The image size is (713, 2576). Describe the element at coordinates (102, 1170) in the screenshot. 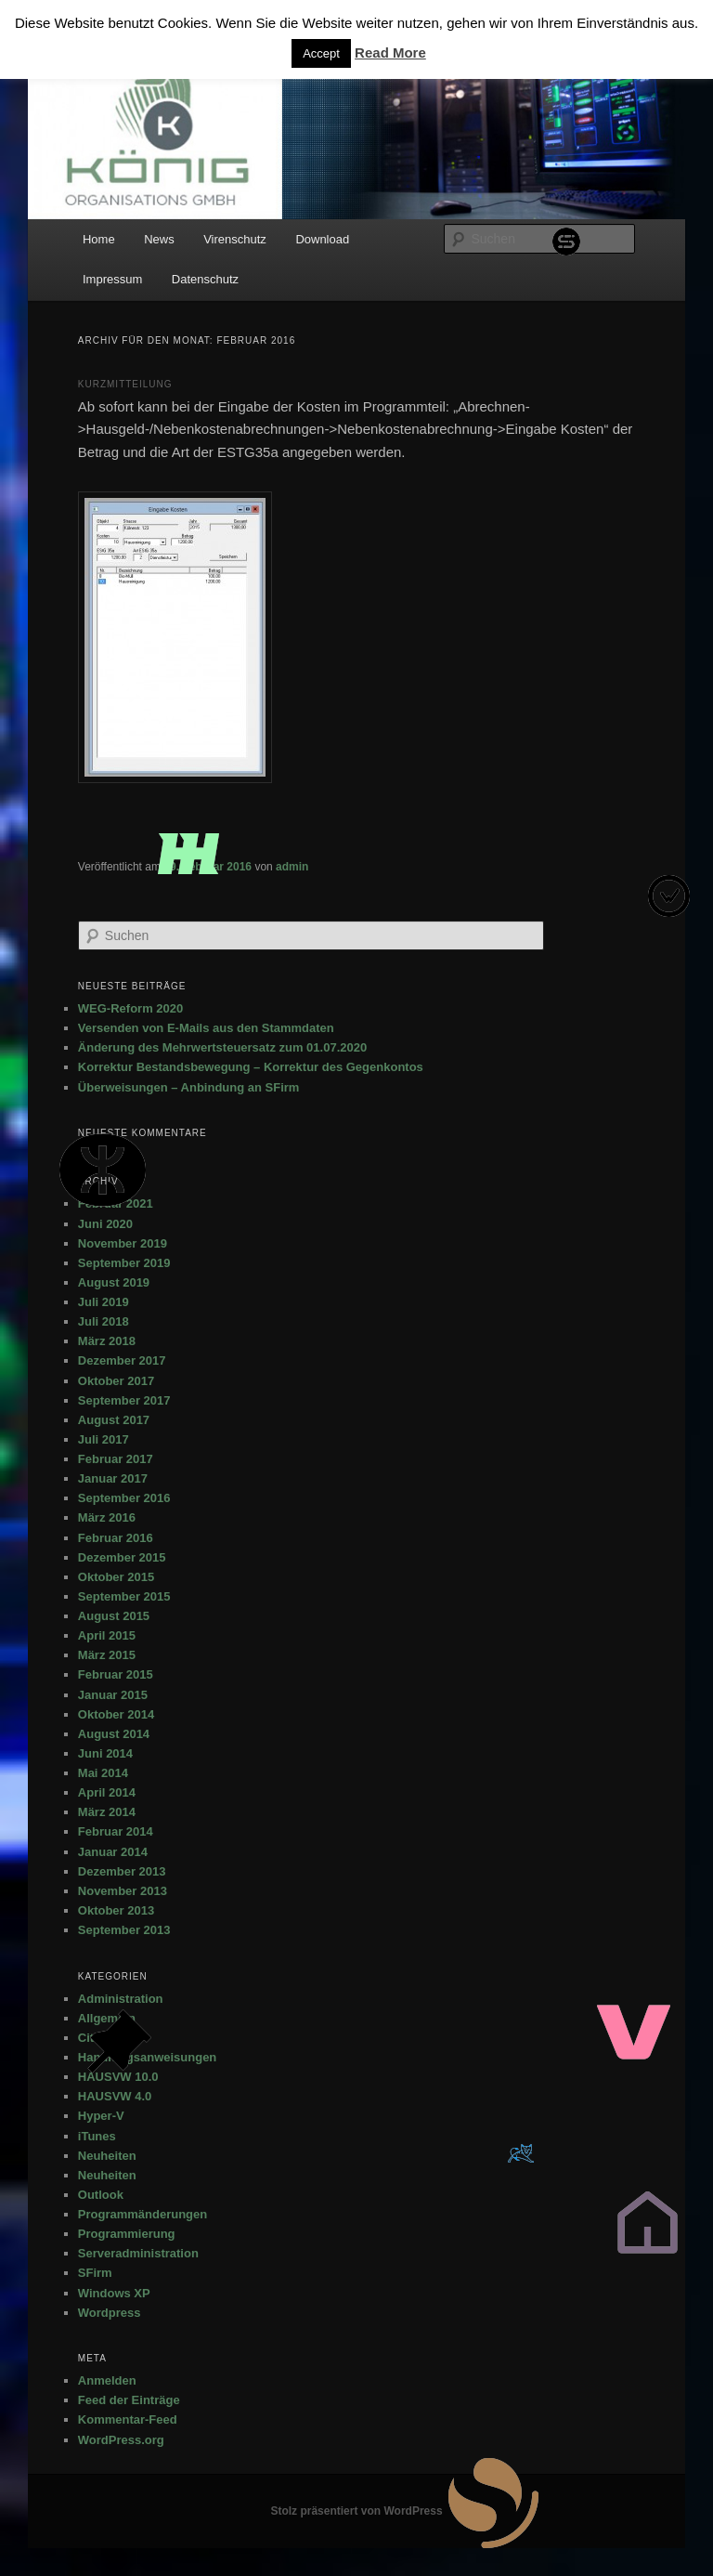

I see `mtr (hong kong mass transit railway) company logo` at that location.